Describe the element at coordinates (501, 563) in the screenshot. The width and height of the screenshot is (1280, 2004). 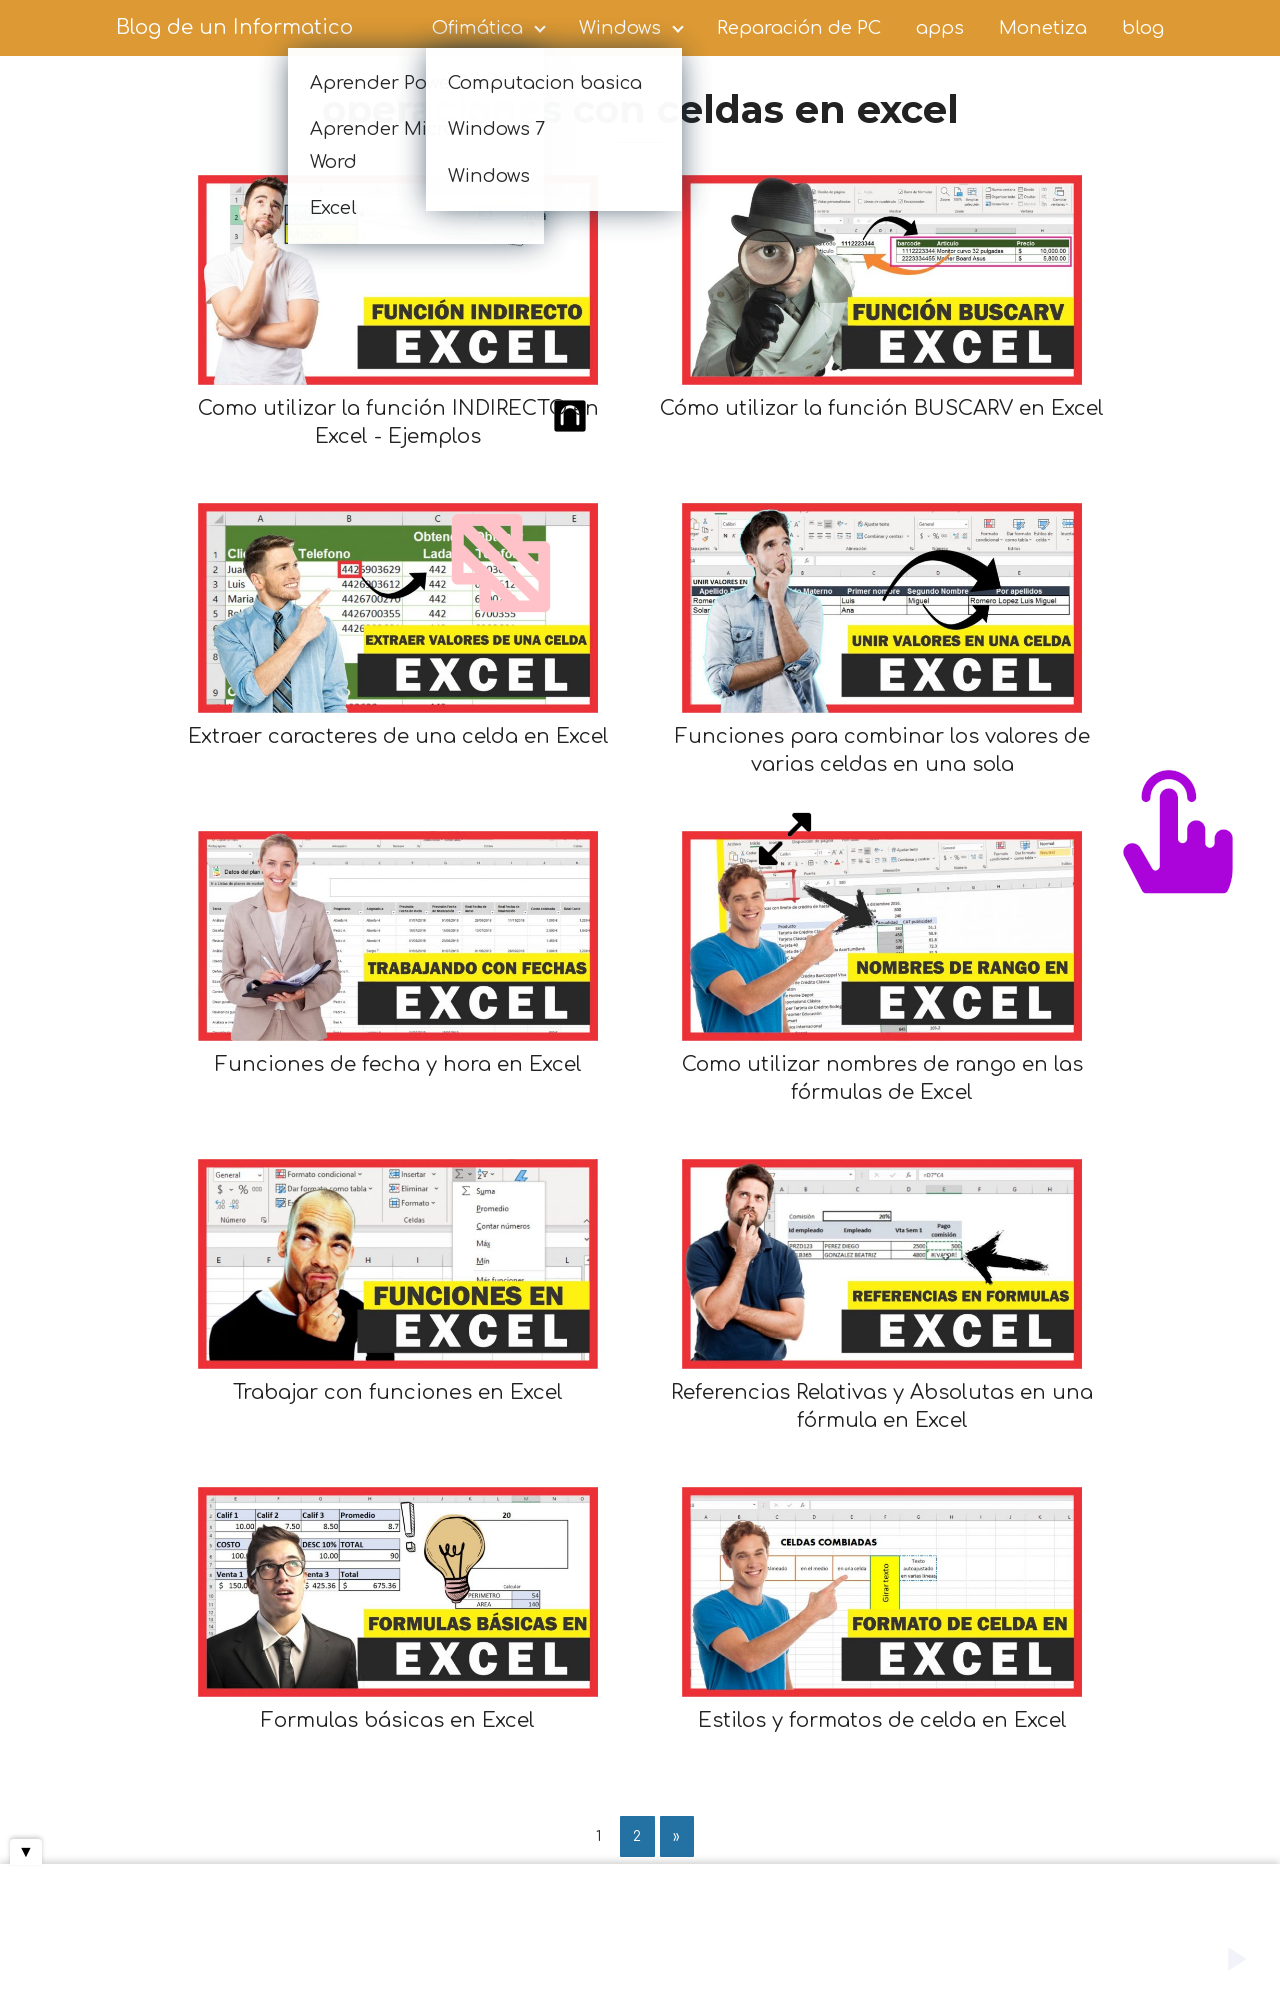
I see `unite or merge two shapes` at that location.